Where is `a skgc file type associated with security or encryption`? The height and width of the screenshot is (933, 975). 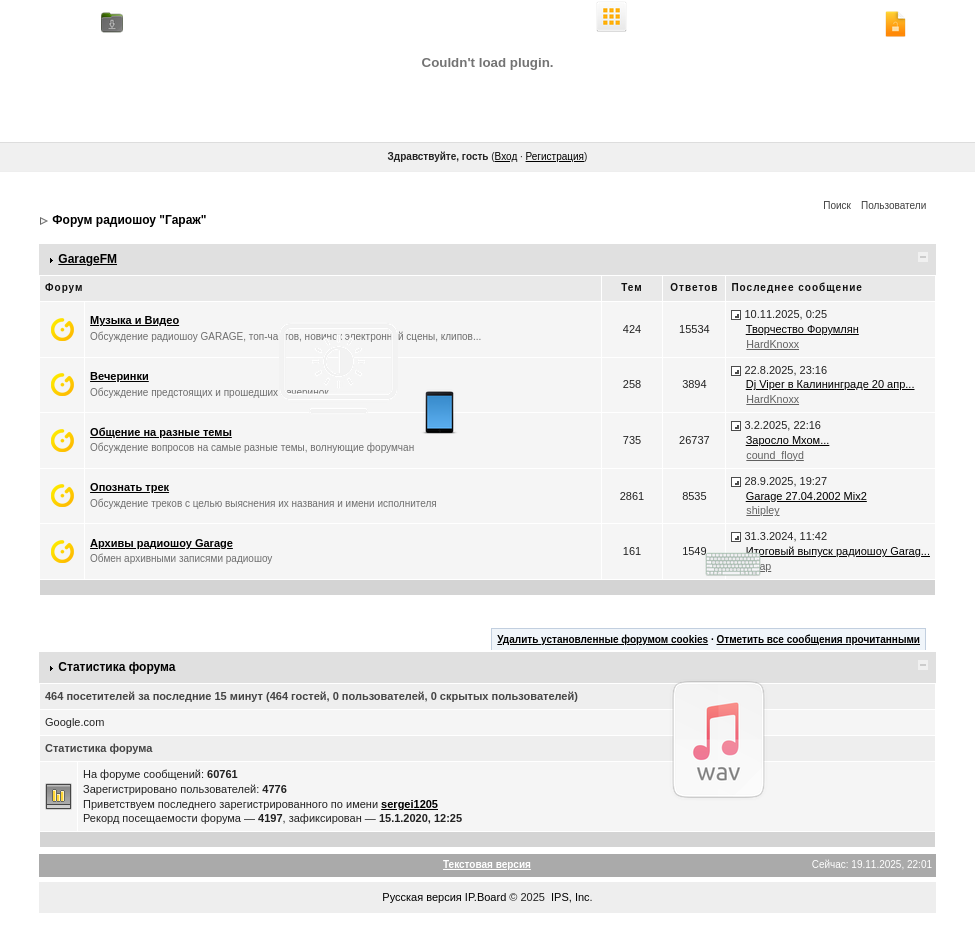
a skgc file type associated with security or encryption is located at coordinates (895, 24).